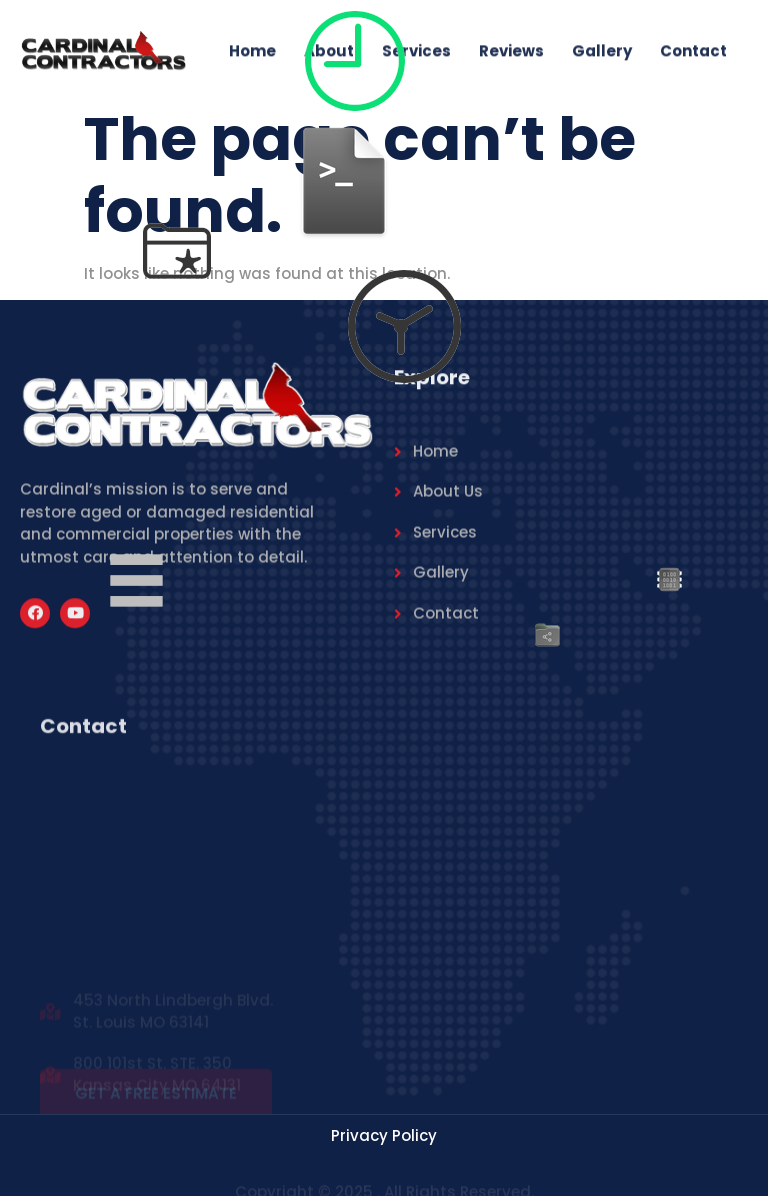 Image resolution: width=768 pixels, height=1196 pixels. I want to click on open your public shared folder, so click(547, 634).